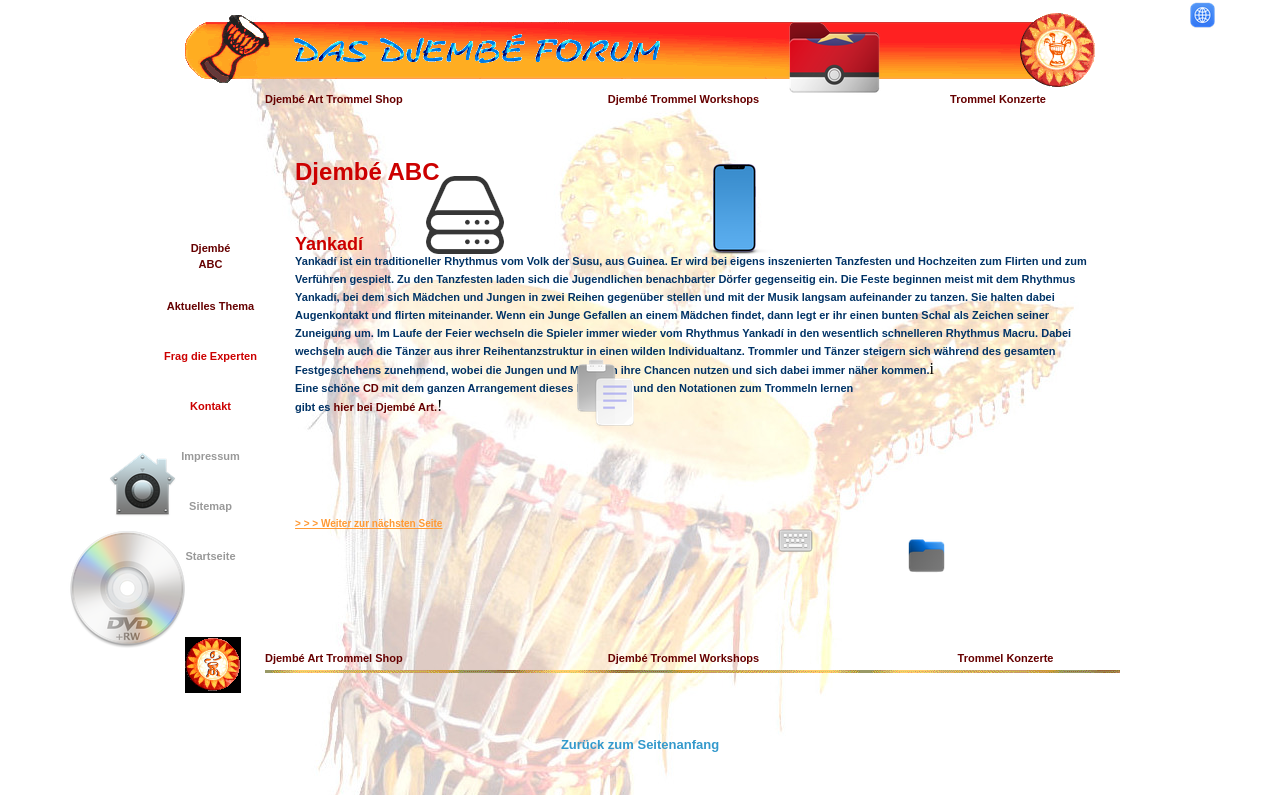  What do you see at coordinates (127, 590) in the screenshot?
I see `a rewritable DVD disc in the system` at bounding box center [127, 590].